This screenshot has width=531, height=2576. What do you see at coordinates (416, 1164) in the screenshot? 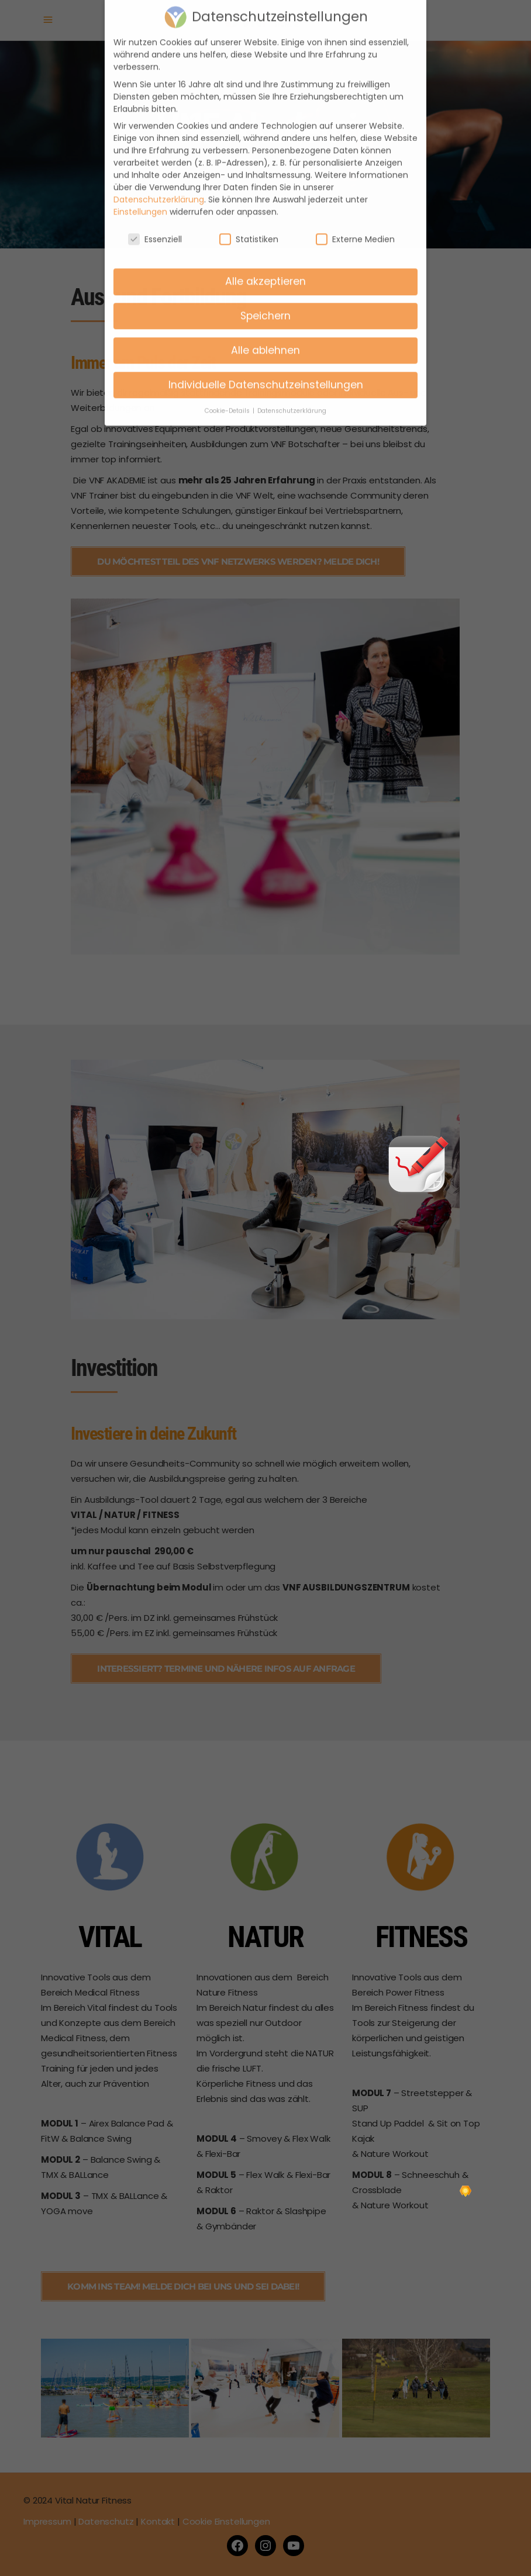
I see `open drawing app` at bounding box center [416, 1164].